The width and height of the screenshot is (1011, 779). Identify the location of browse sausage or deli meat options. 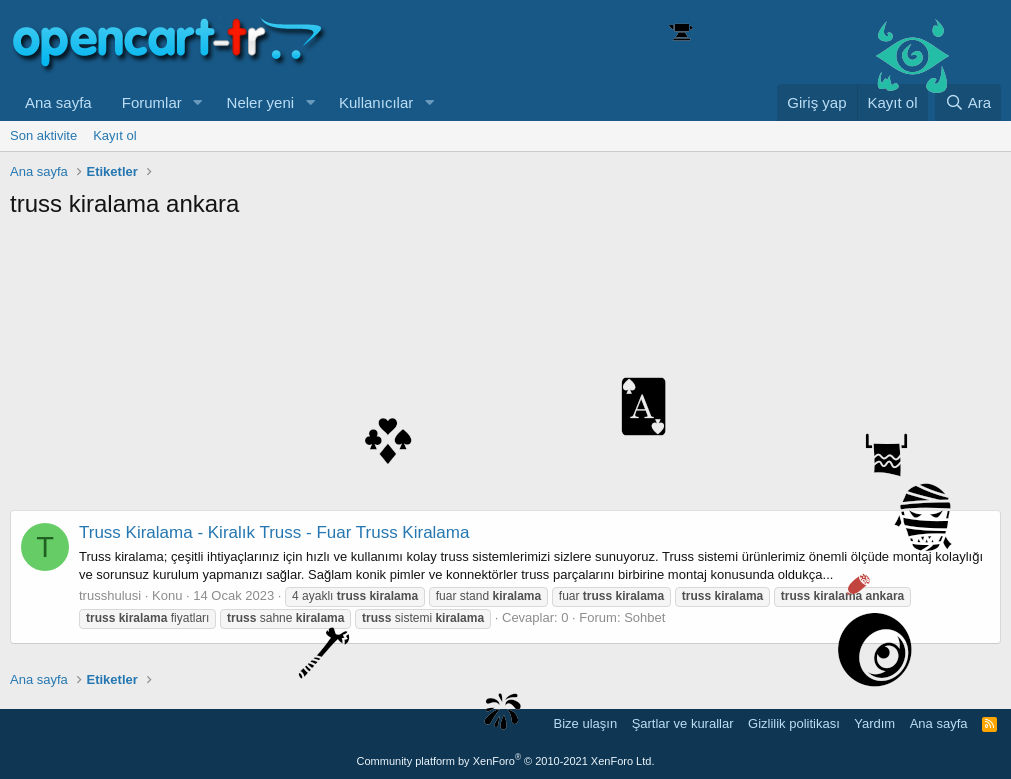
(858, 585).